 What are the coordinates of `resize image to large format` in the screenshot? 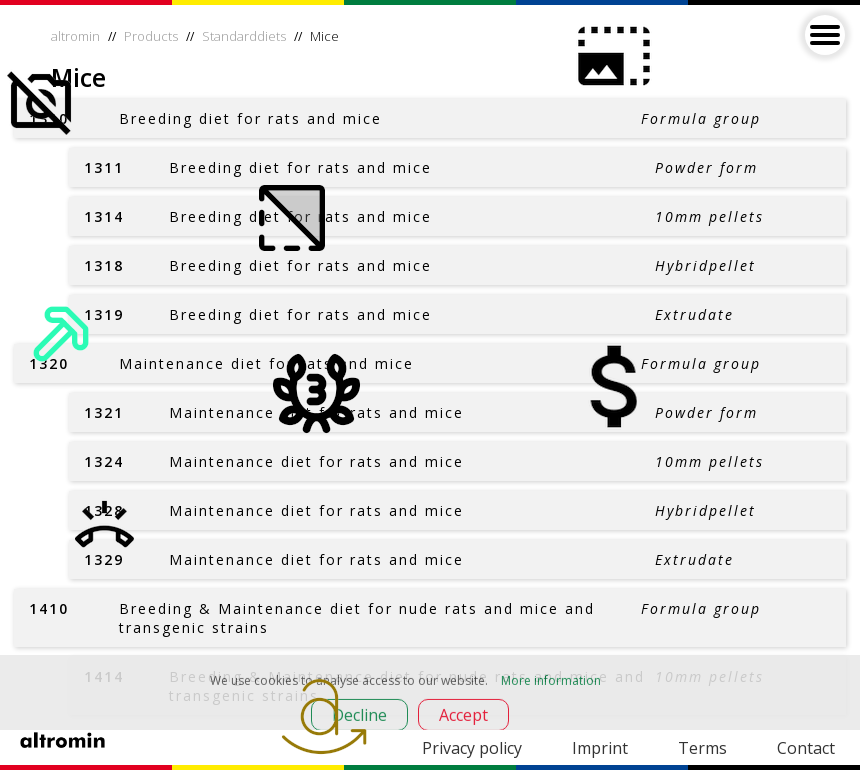 It's located at (614, 56).